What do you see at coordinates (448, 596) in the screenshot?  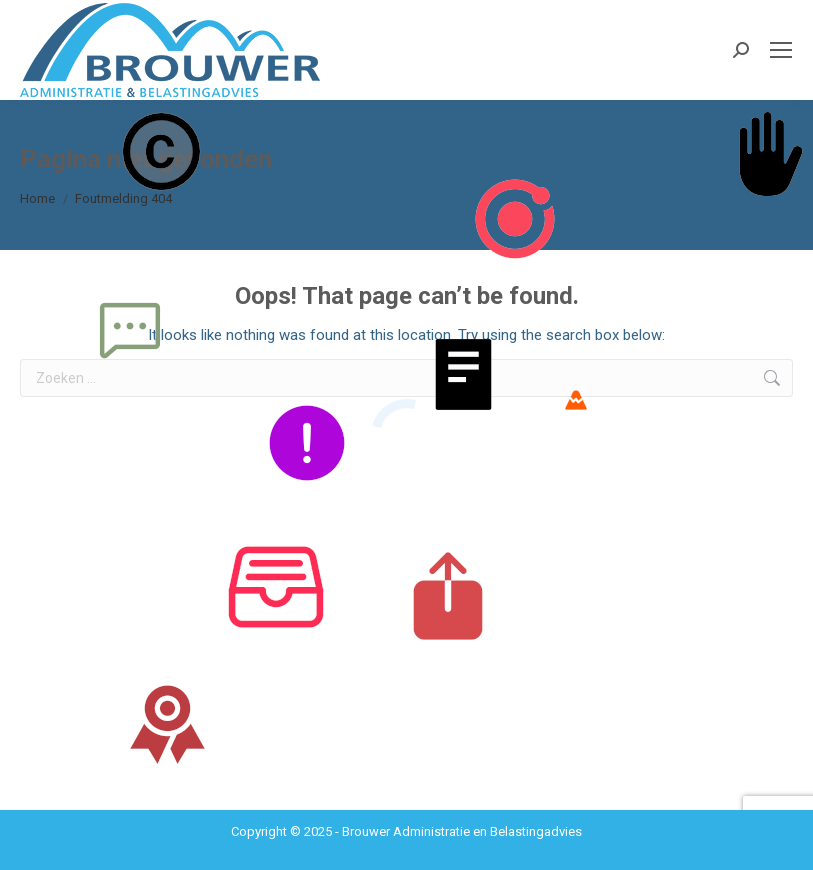 I see `share this content` at bounding box center [448, 596].